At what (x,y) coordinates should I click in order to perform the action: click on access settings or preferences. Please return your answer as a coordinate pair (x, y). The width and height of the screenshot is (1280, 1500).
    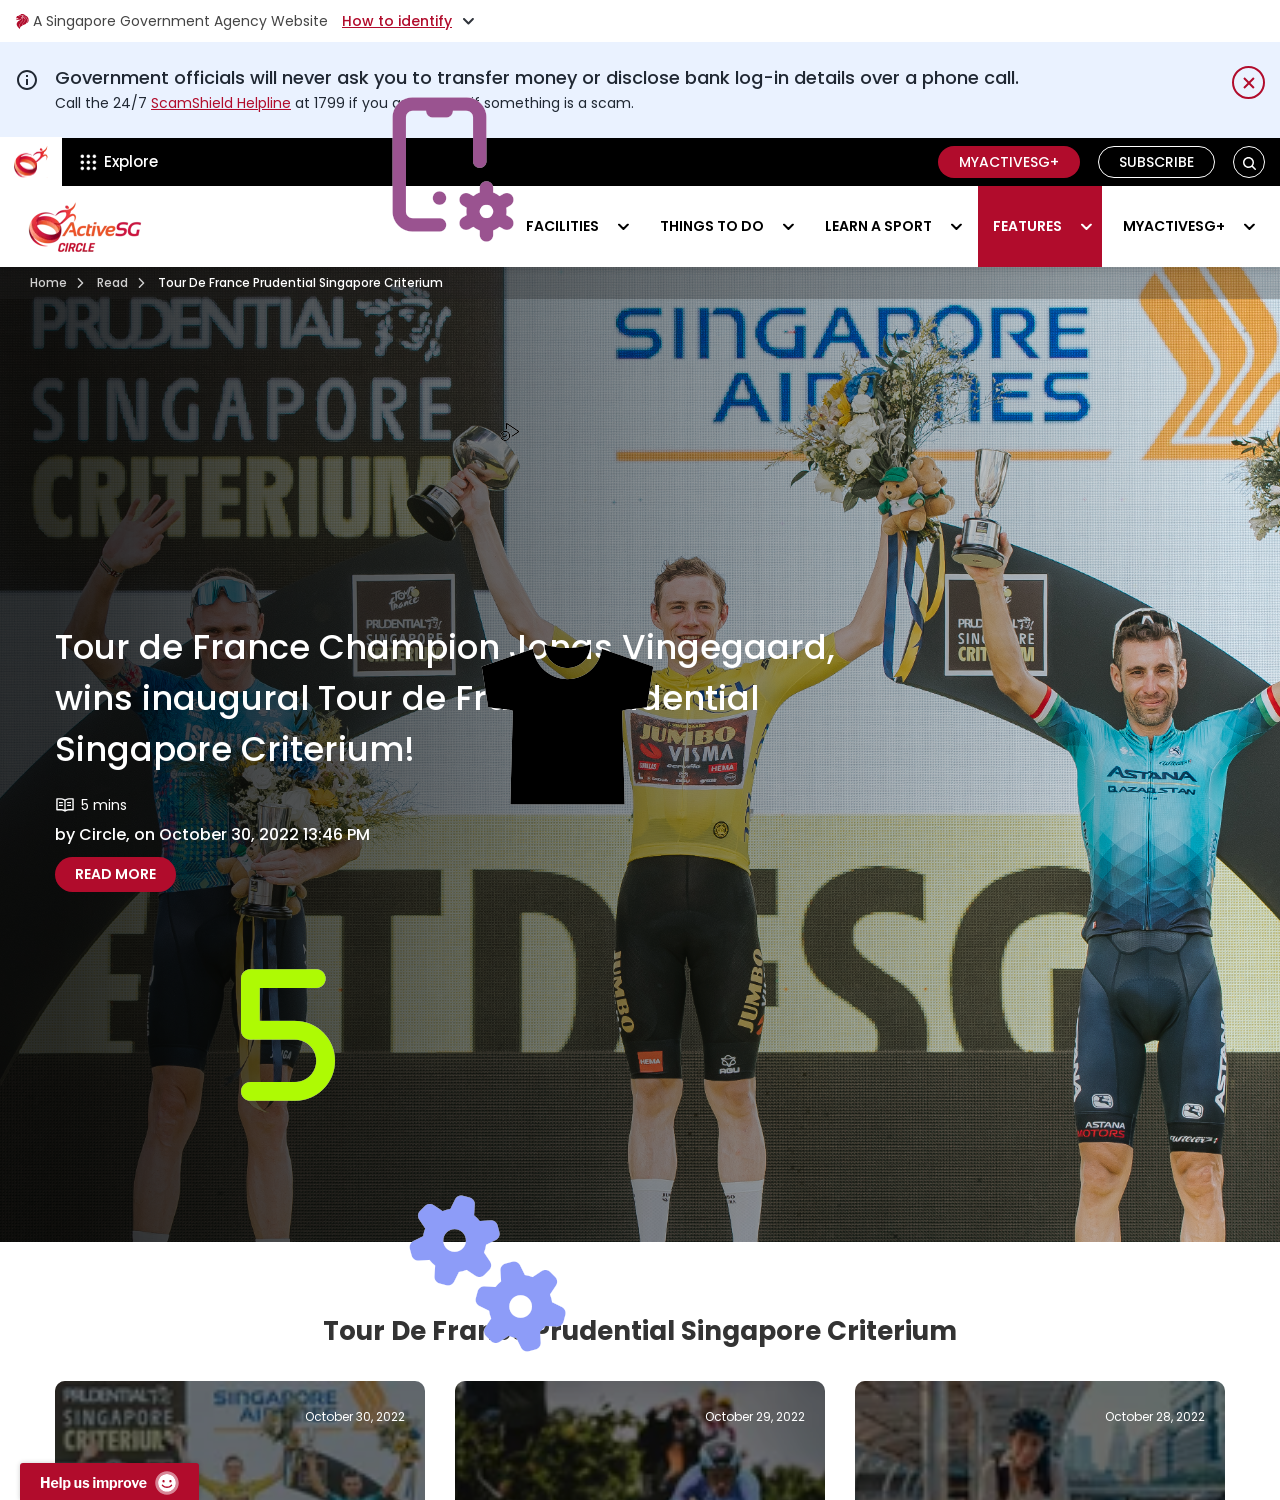
    Looking at the image, I should click on (487, 1273).